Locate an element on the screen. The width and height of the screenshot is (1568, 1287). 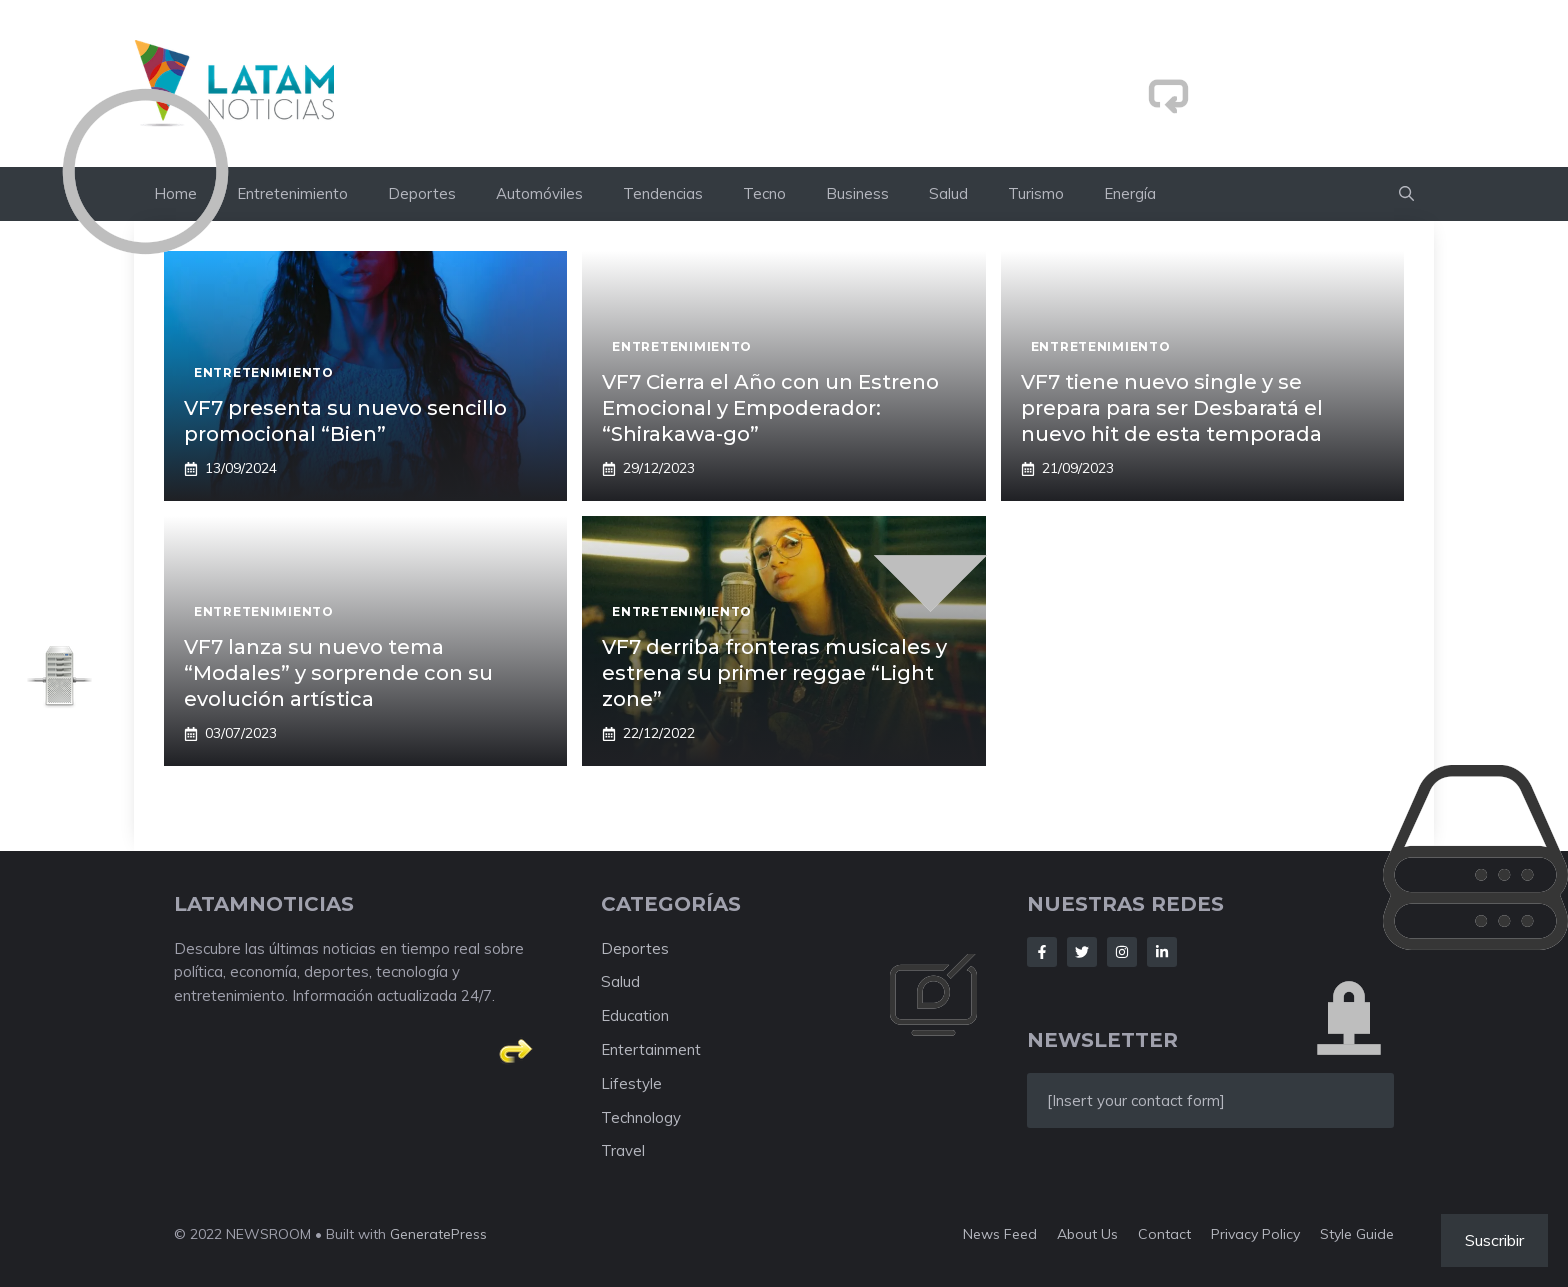
scroll down or view more content below is located at coordinates (930, 578).